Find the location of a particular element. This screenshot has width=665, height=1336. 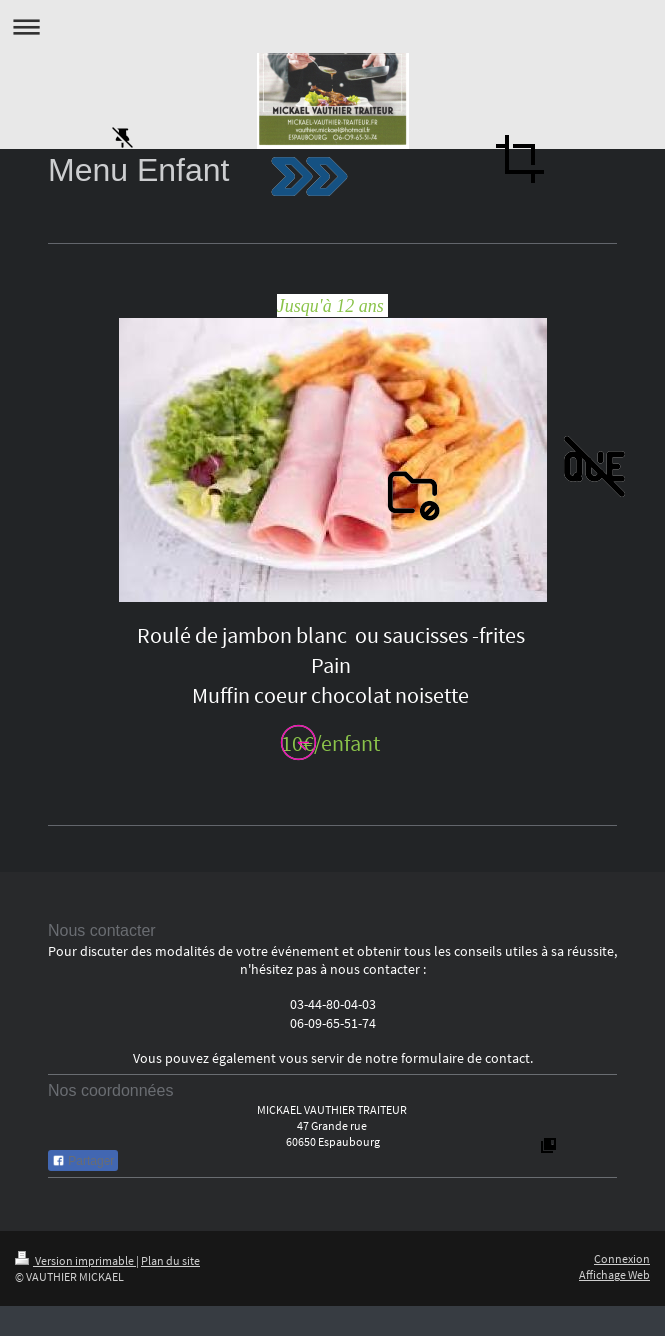

disable HTTP request queue is located at coordinates (594, 466).